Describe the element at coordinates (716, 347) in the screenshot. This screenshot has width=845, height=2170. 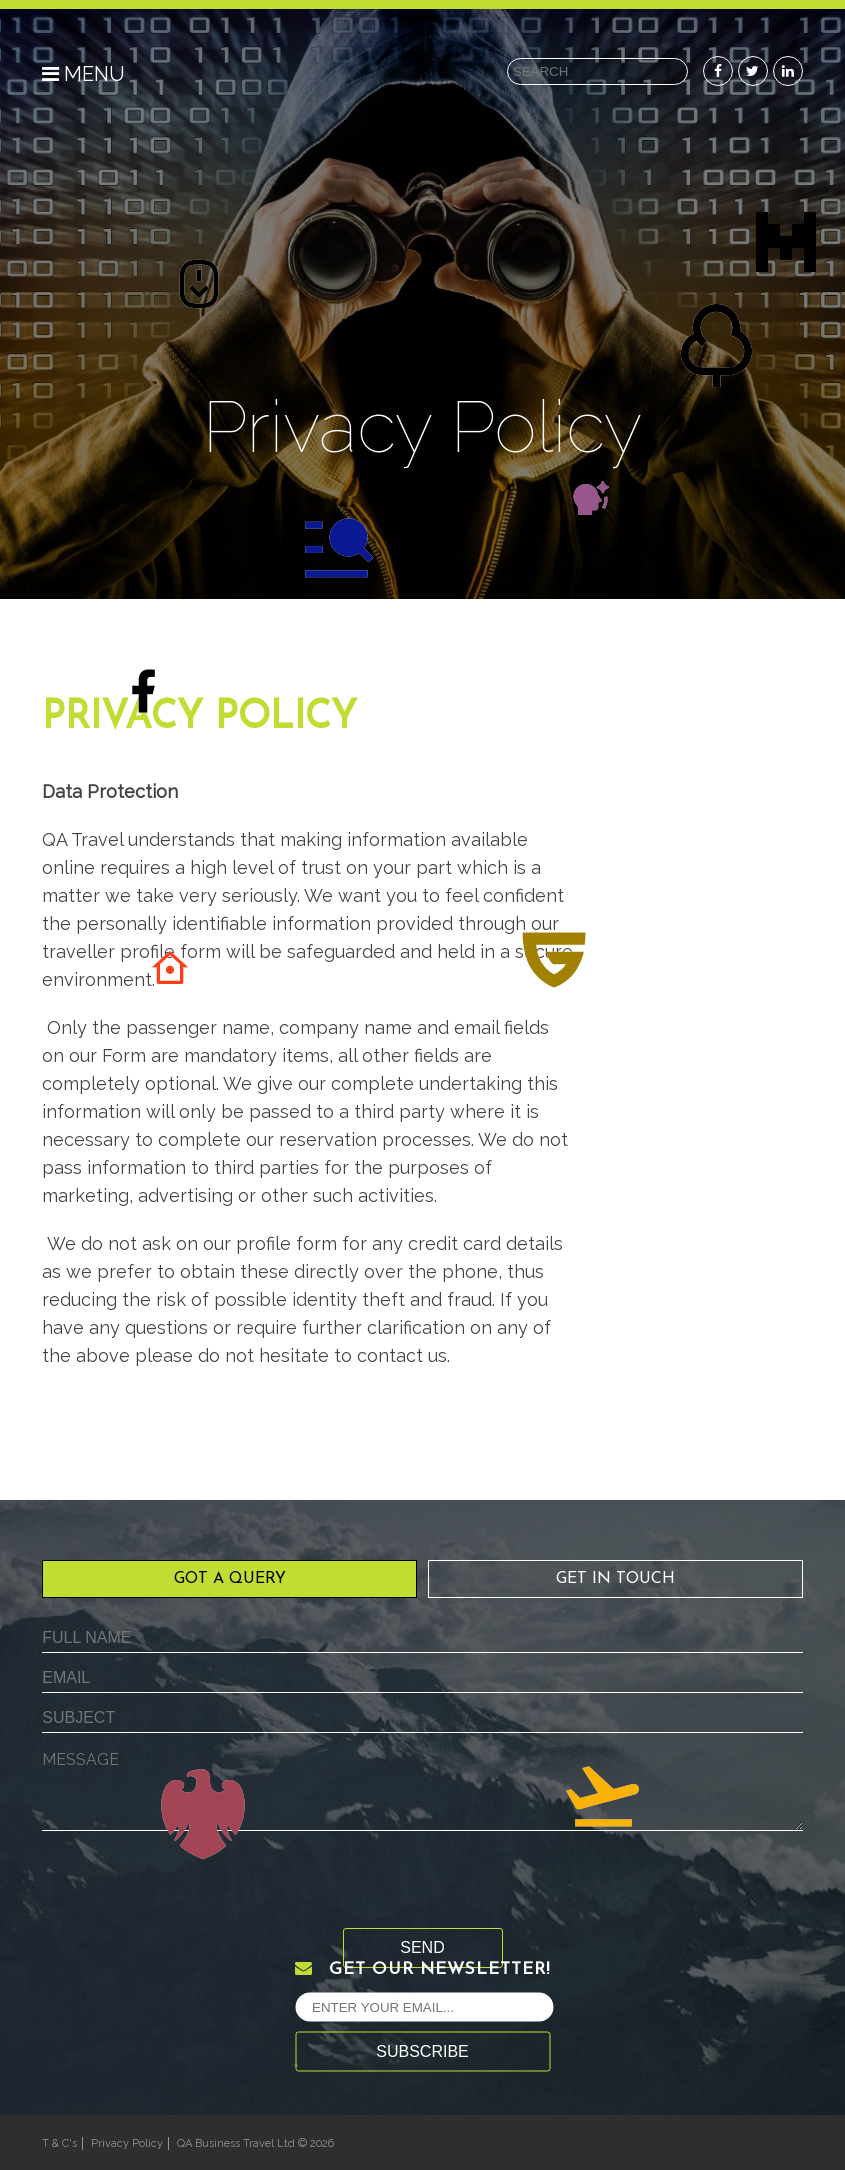
I see `access nature or environmental settings` at that location.